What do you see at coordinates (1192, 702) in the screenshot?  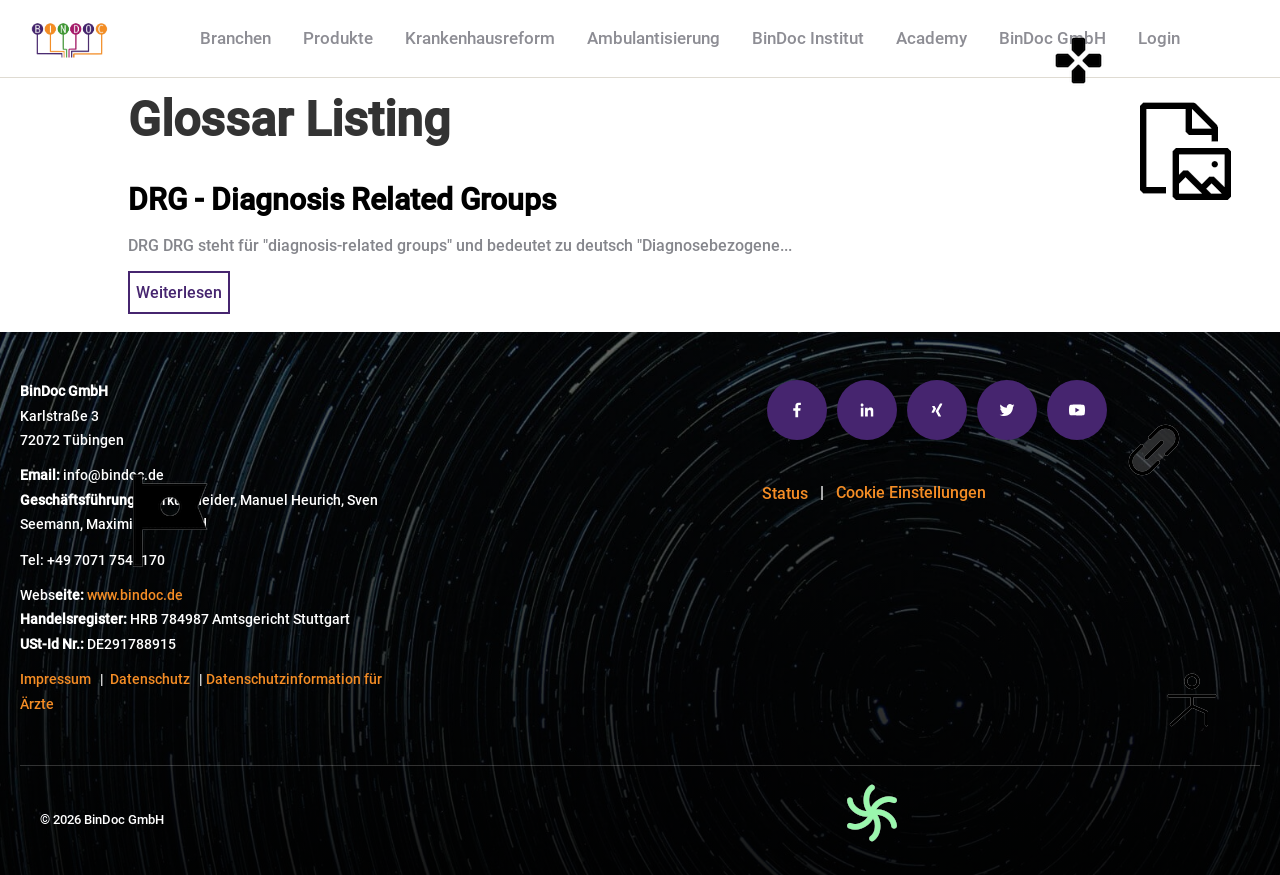 I see `access tai chi or meditation exercises` at bounding box center [1192, 702].